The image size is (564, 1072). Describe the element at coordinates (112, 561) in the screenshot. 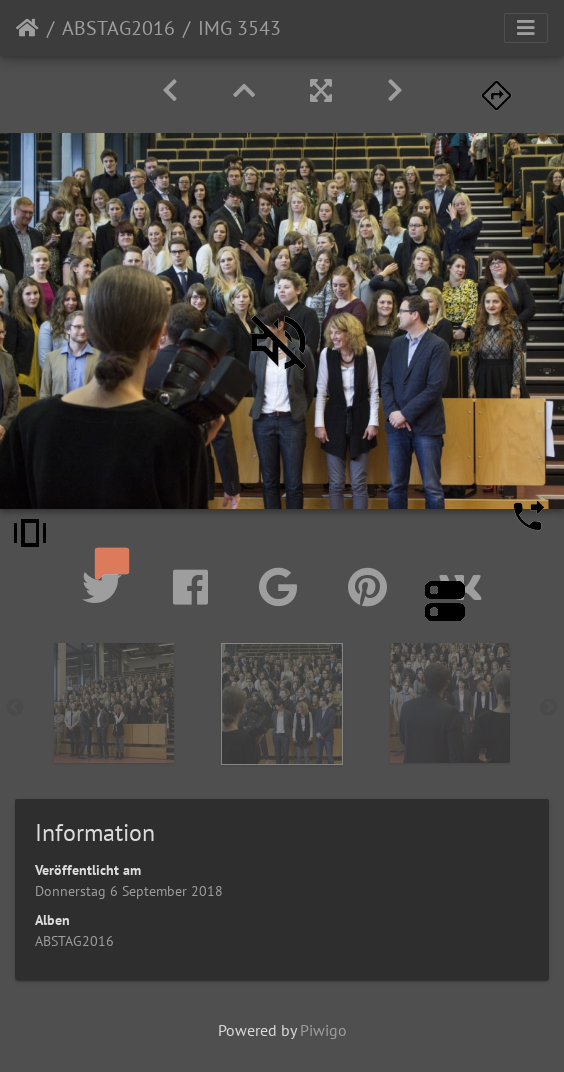

I see `open chat or messaging` at that location.